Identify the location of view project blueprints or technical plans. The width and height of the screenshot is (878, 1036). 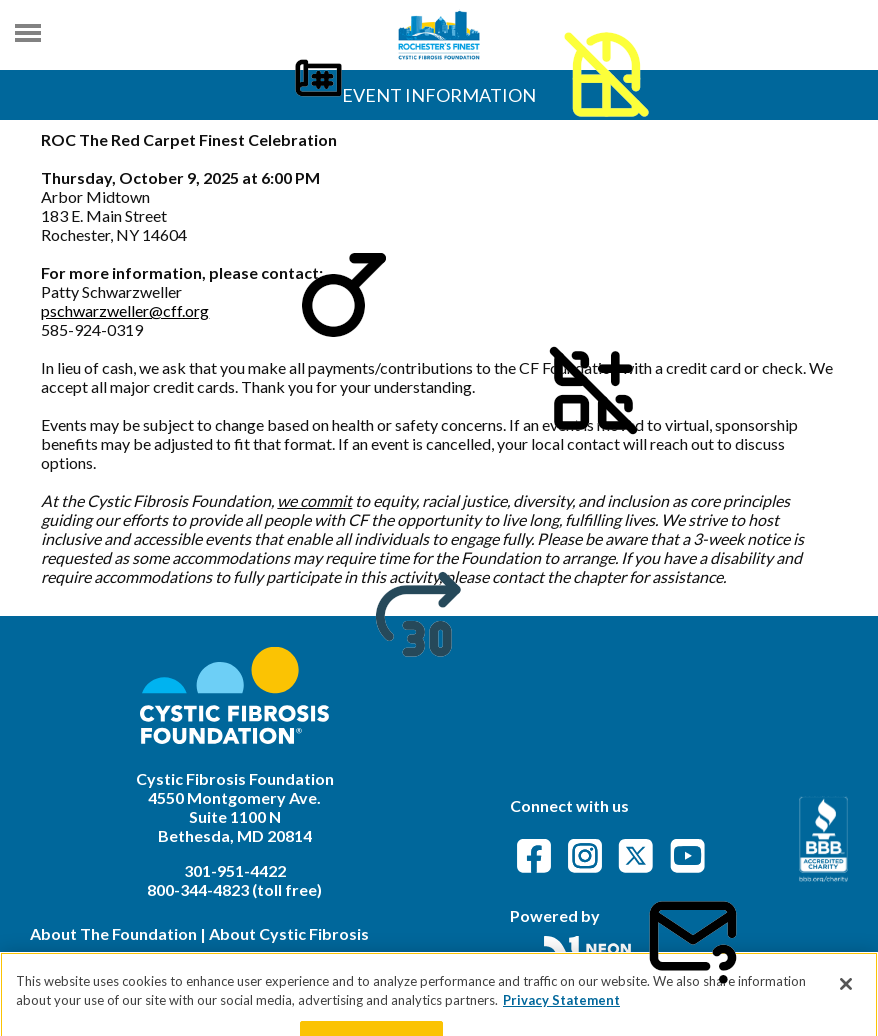
(318, 79).